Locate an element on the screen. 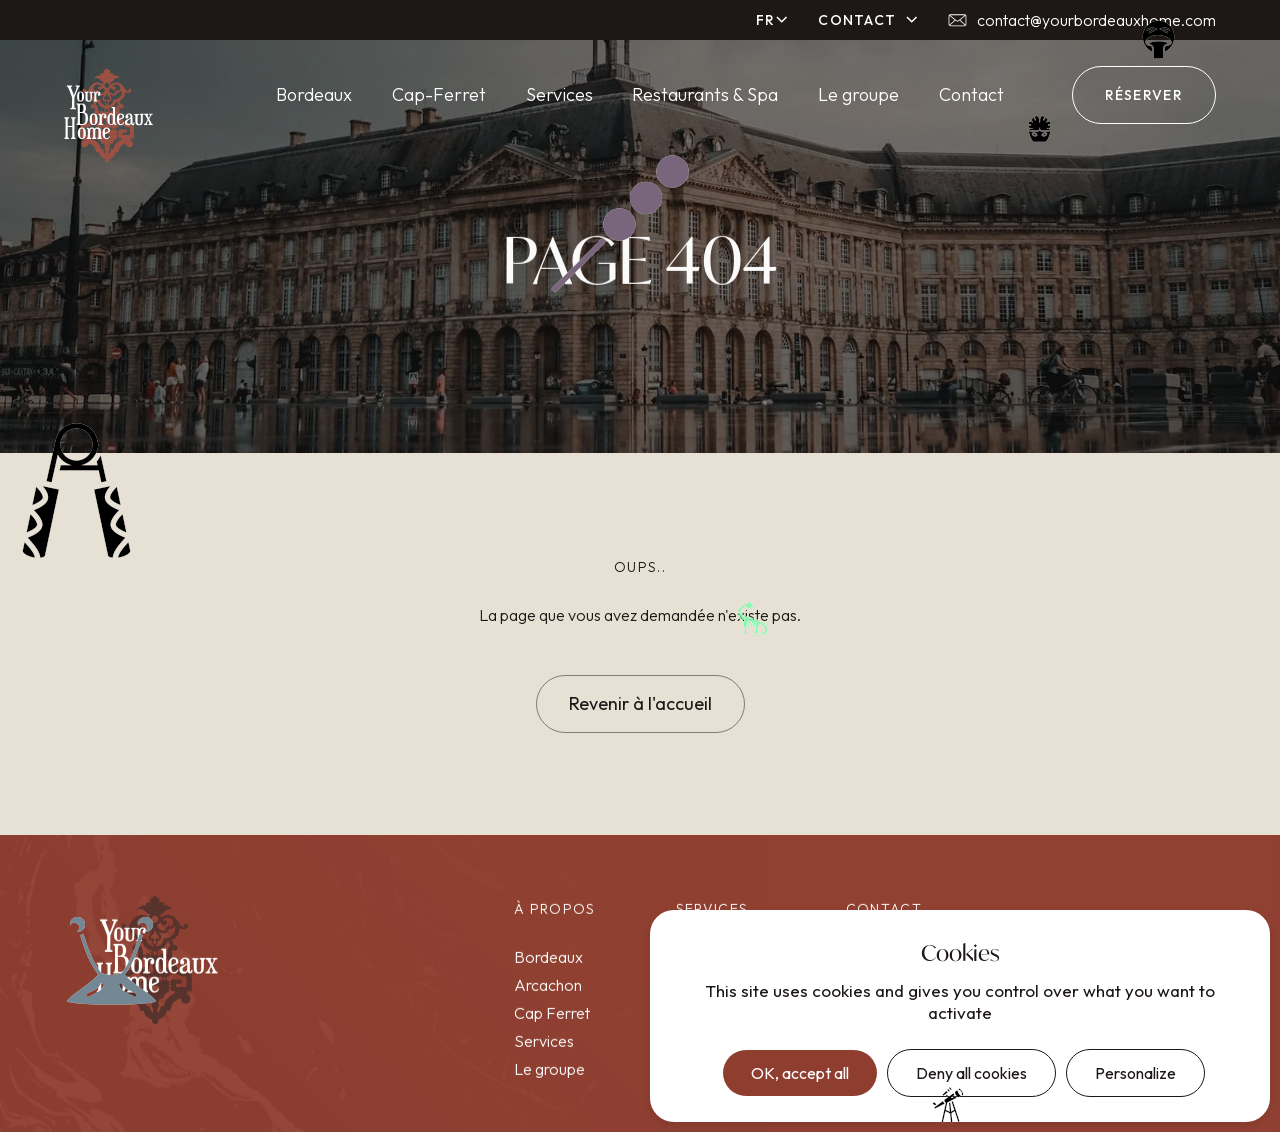  explore or discover new content is located at coordinates (948, 1105).